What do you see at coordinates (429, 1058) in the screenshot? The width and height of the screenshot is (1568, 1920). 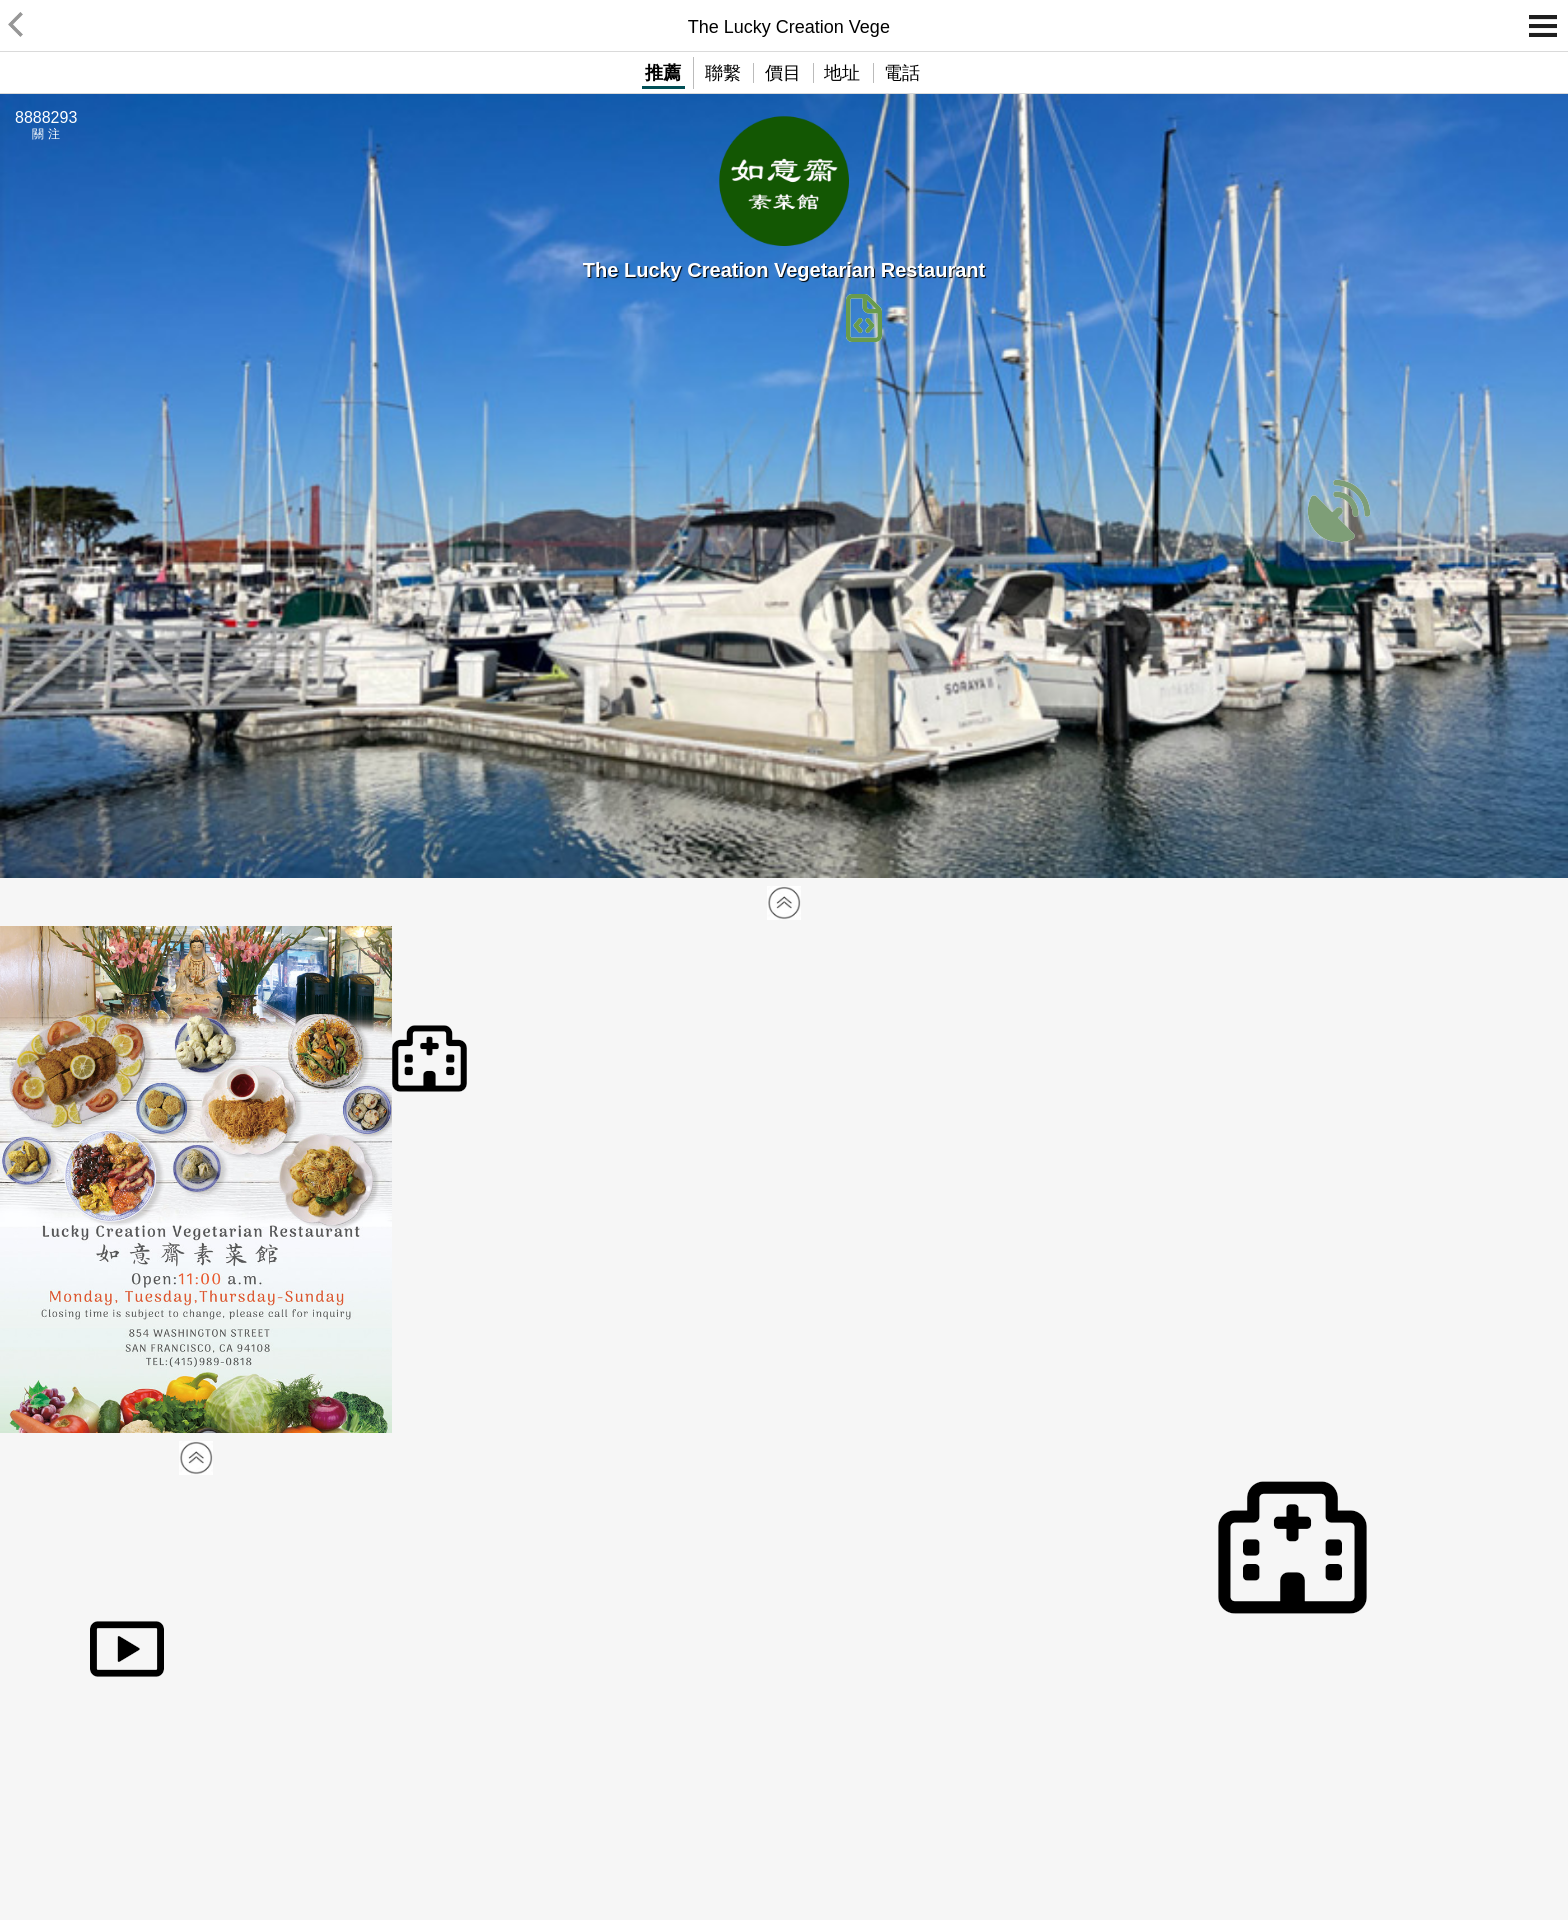 I see `view nearby hospitals or medical facilities` at bounding box center [429, 1058].